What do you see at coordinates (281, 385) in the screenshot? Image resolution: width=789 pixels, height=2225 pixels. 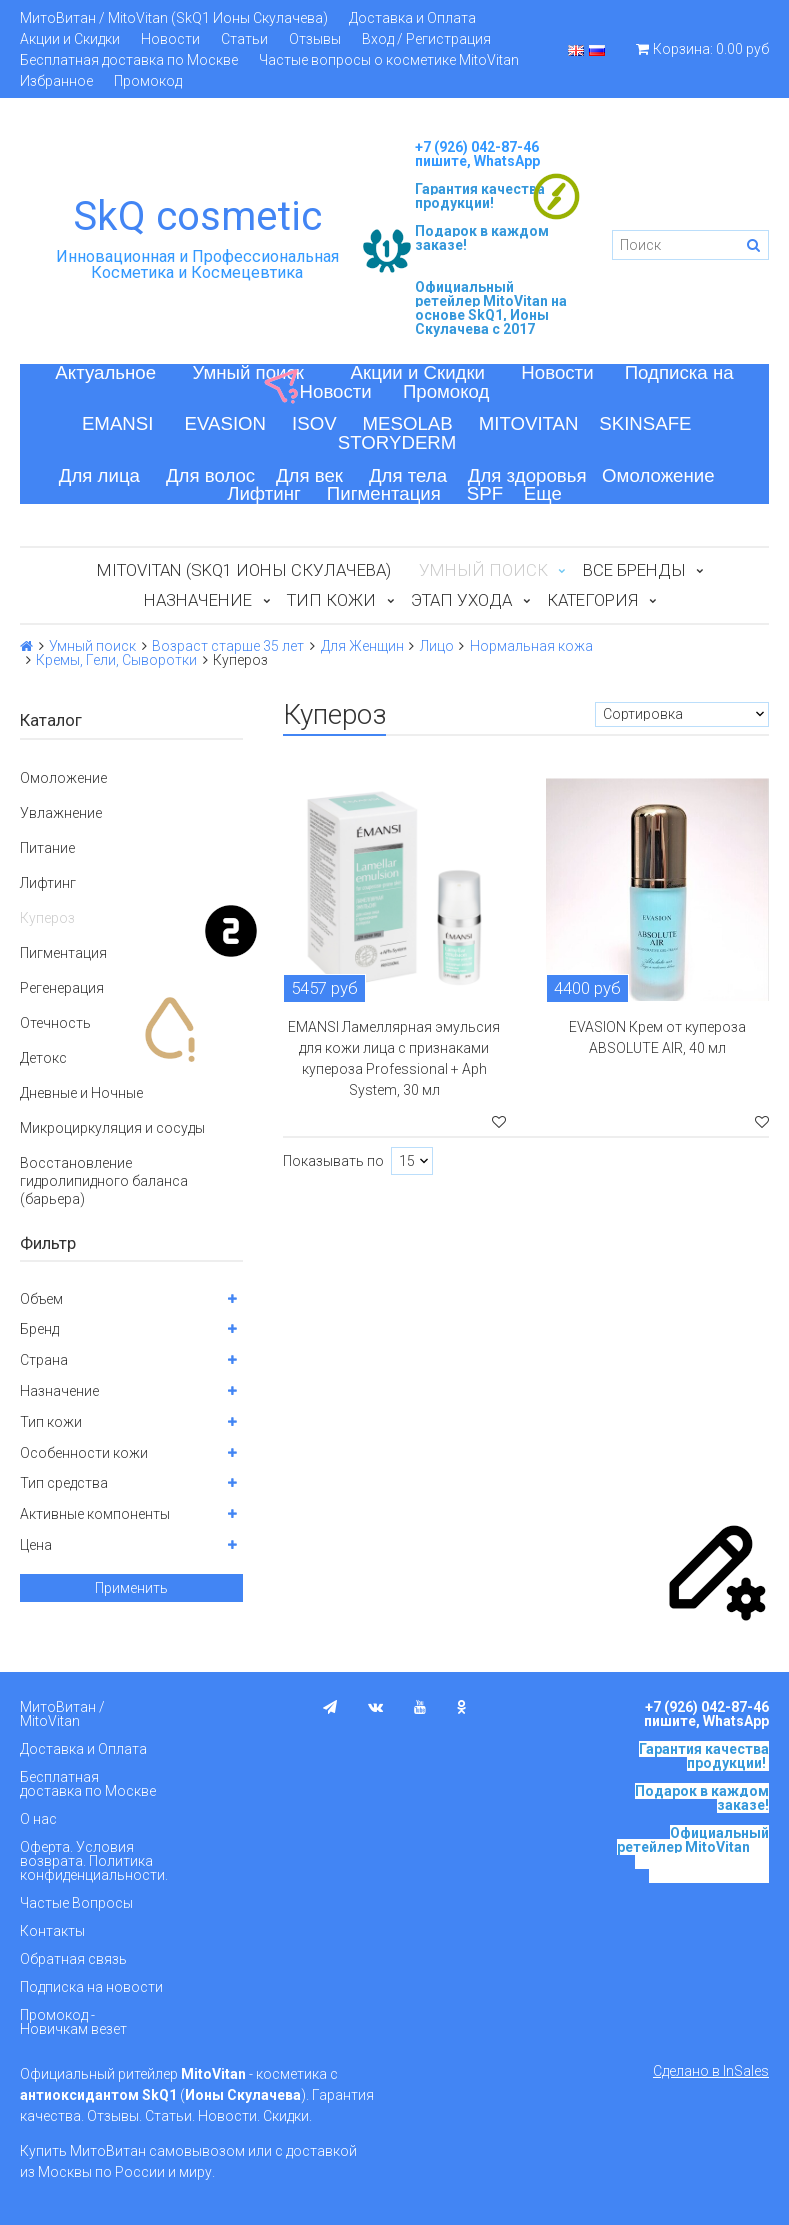 I see `unknown or unconfirmed location` at bounding box center [281, 385].